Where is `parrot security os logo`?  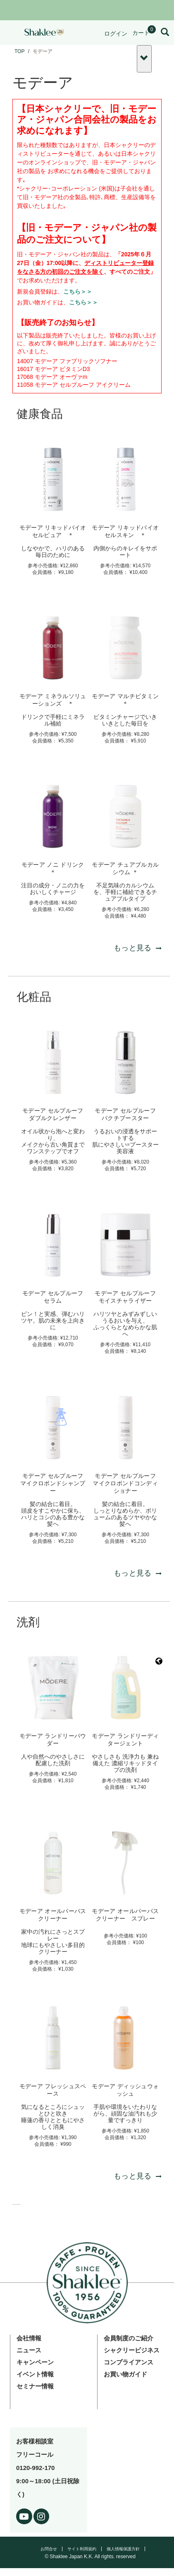
parrot security os logo is located at coordinates (159, 1661).